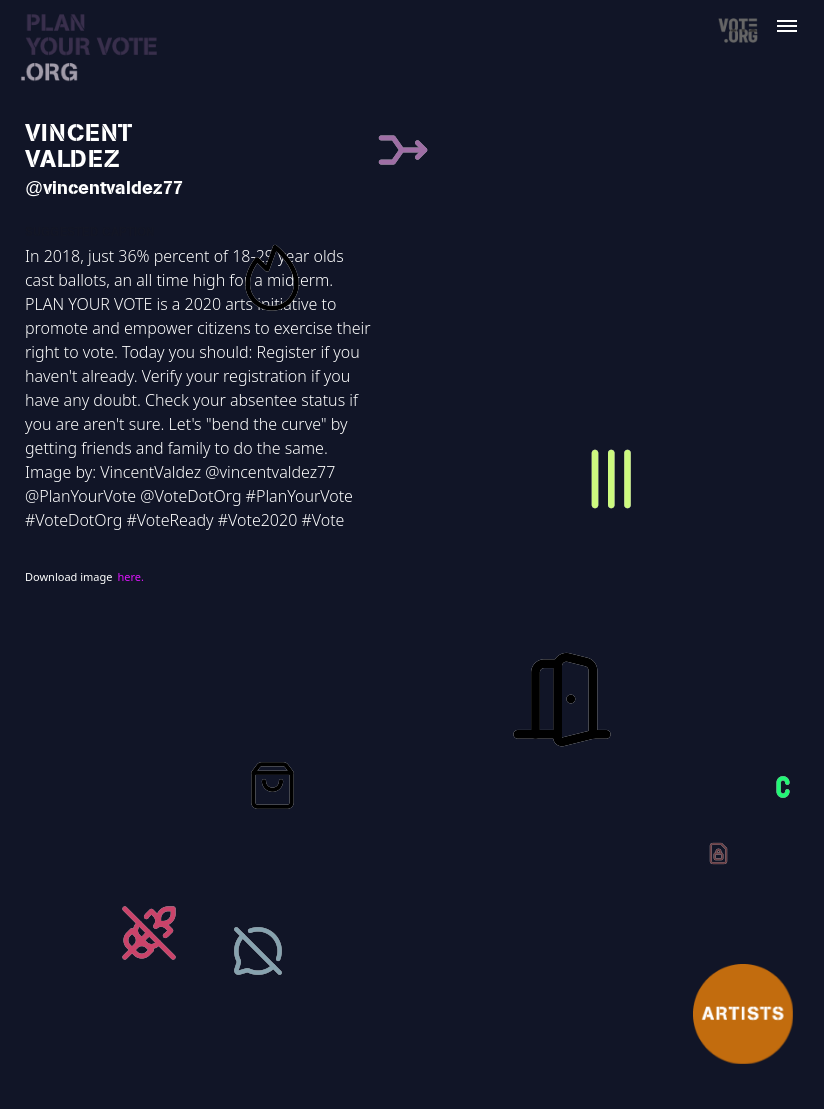 The image size is (824, 1109). I want to click on indicates gluten-free option, so click(149, 933).